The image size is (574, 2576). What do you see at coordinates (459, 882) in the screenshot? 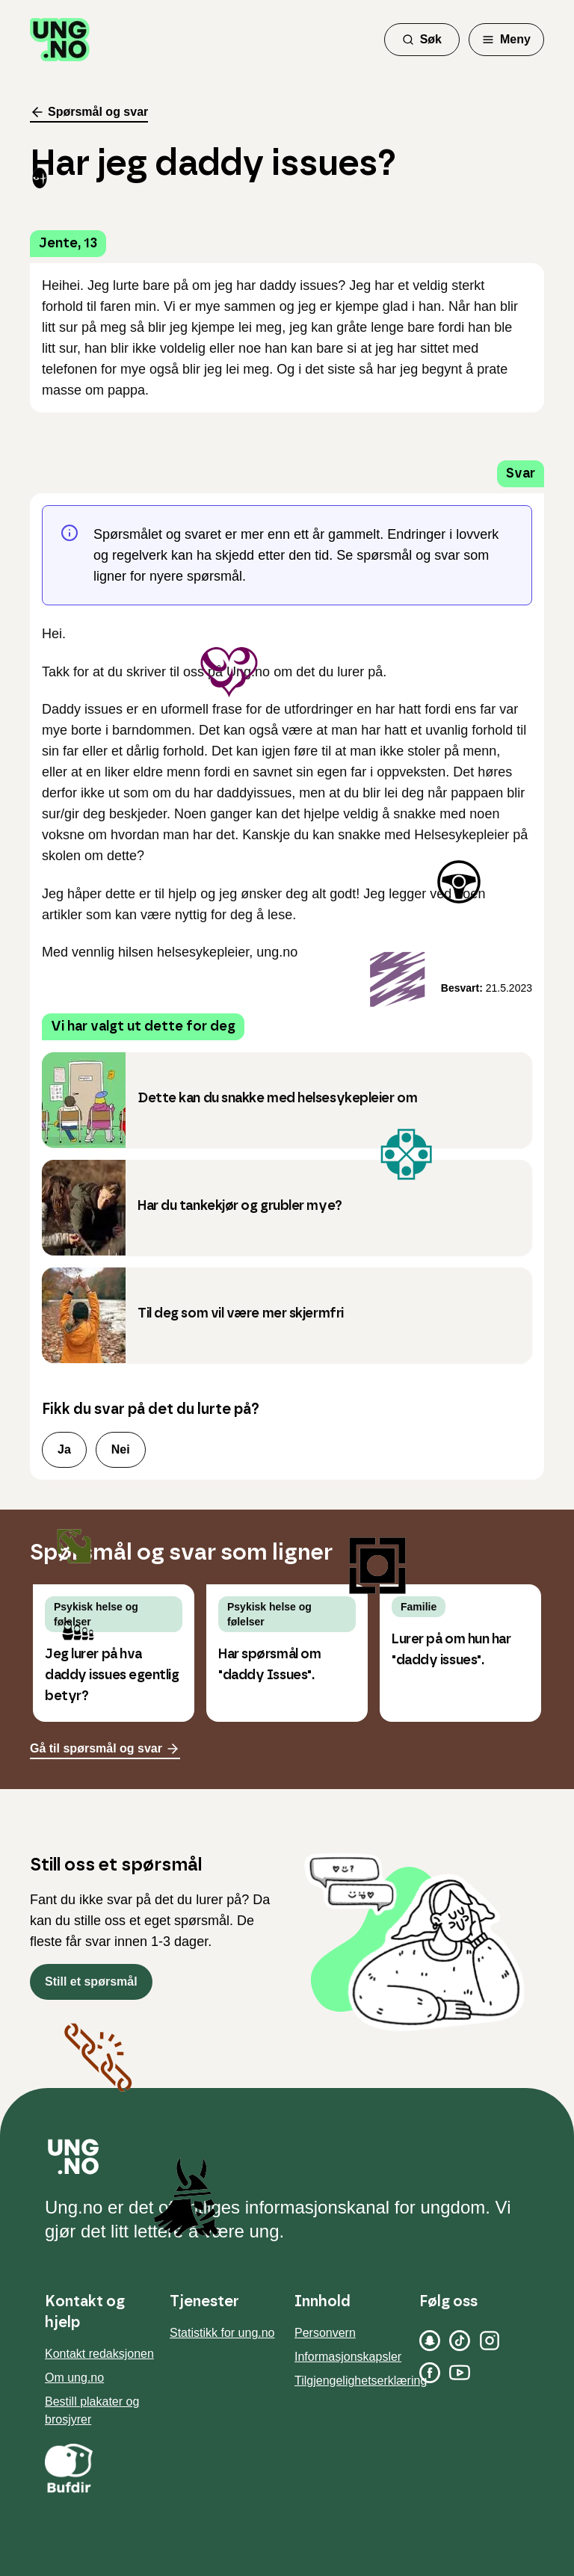
I see `access driving or vehicle controls` at bounding box center [459, 882].